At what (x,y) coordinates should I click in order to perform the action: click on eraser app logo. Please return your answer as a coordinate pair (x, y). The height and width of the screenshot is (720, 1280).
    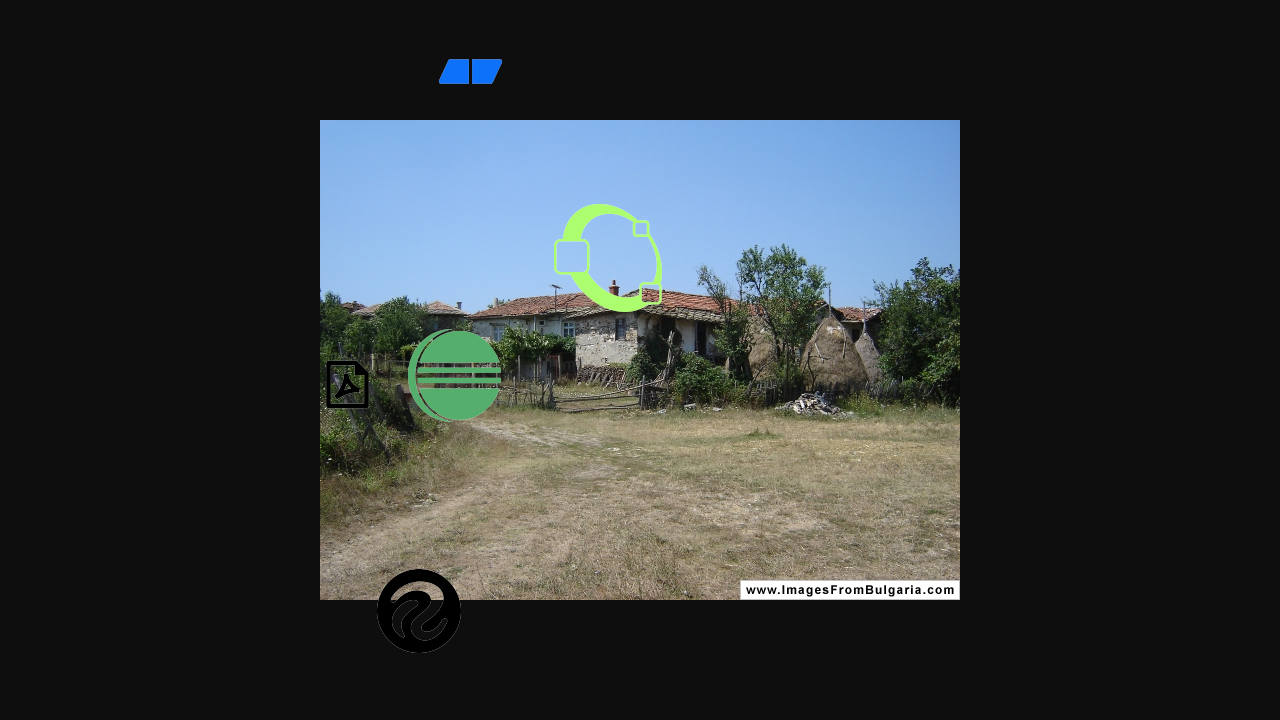
    Looking at the image, I should click on (470, 71).